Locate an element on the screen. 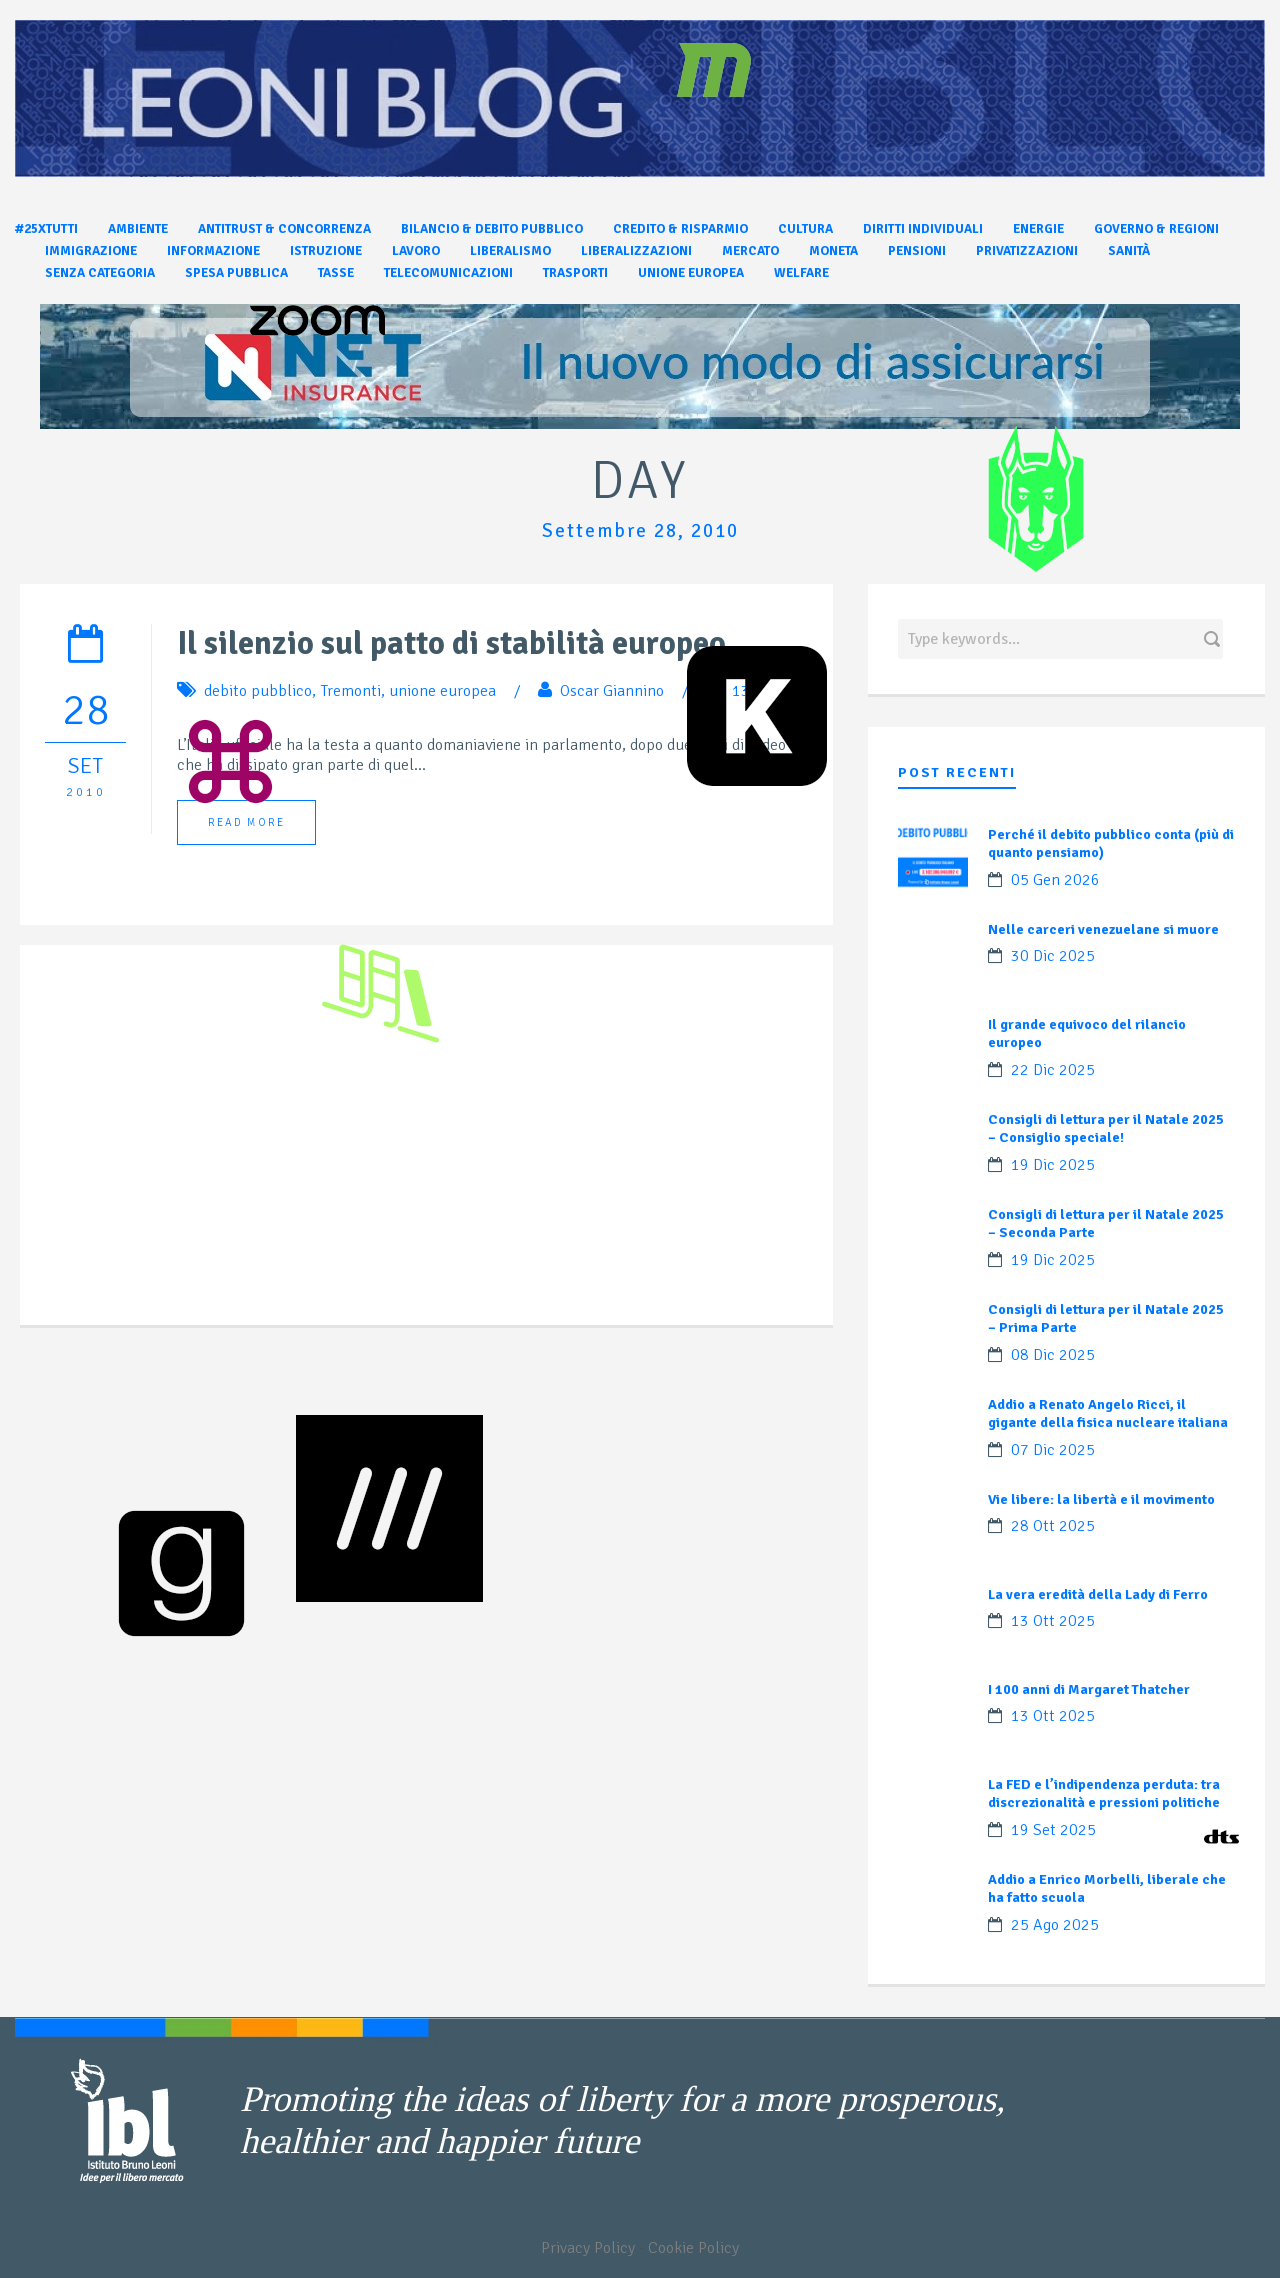 The width and height of the screenshot is (1280, 2278). command key symbol for keyboard shortcuts is located at coordinates (230, 761).